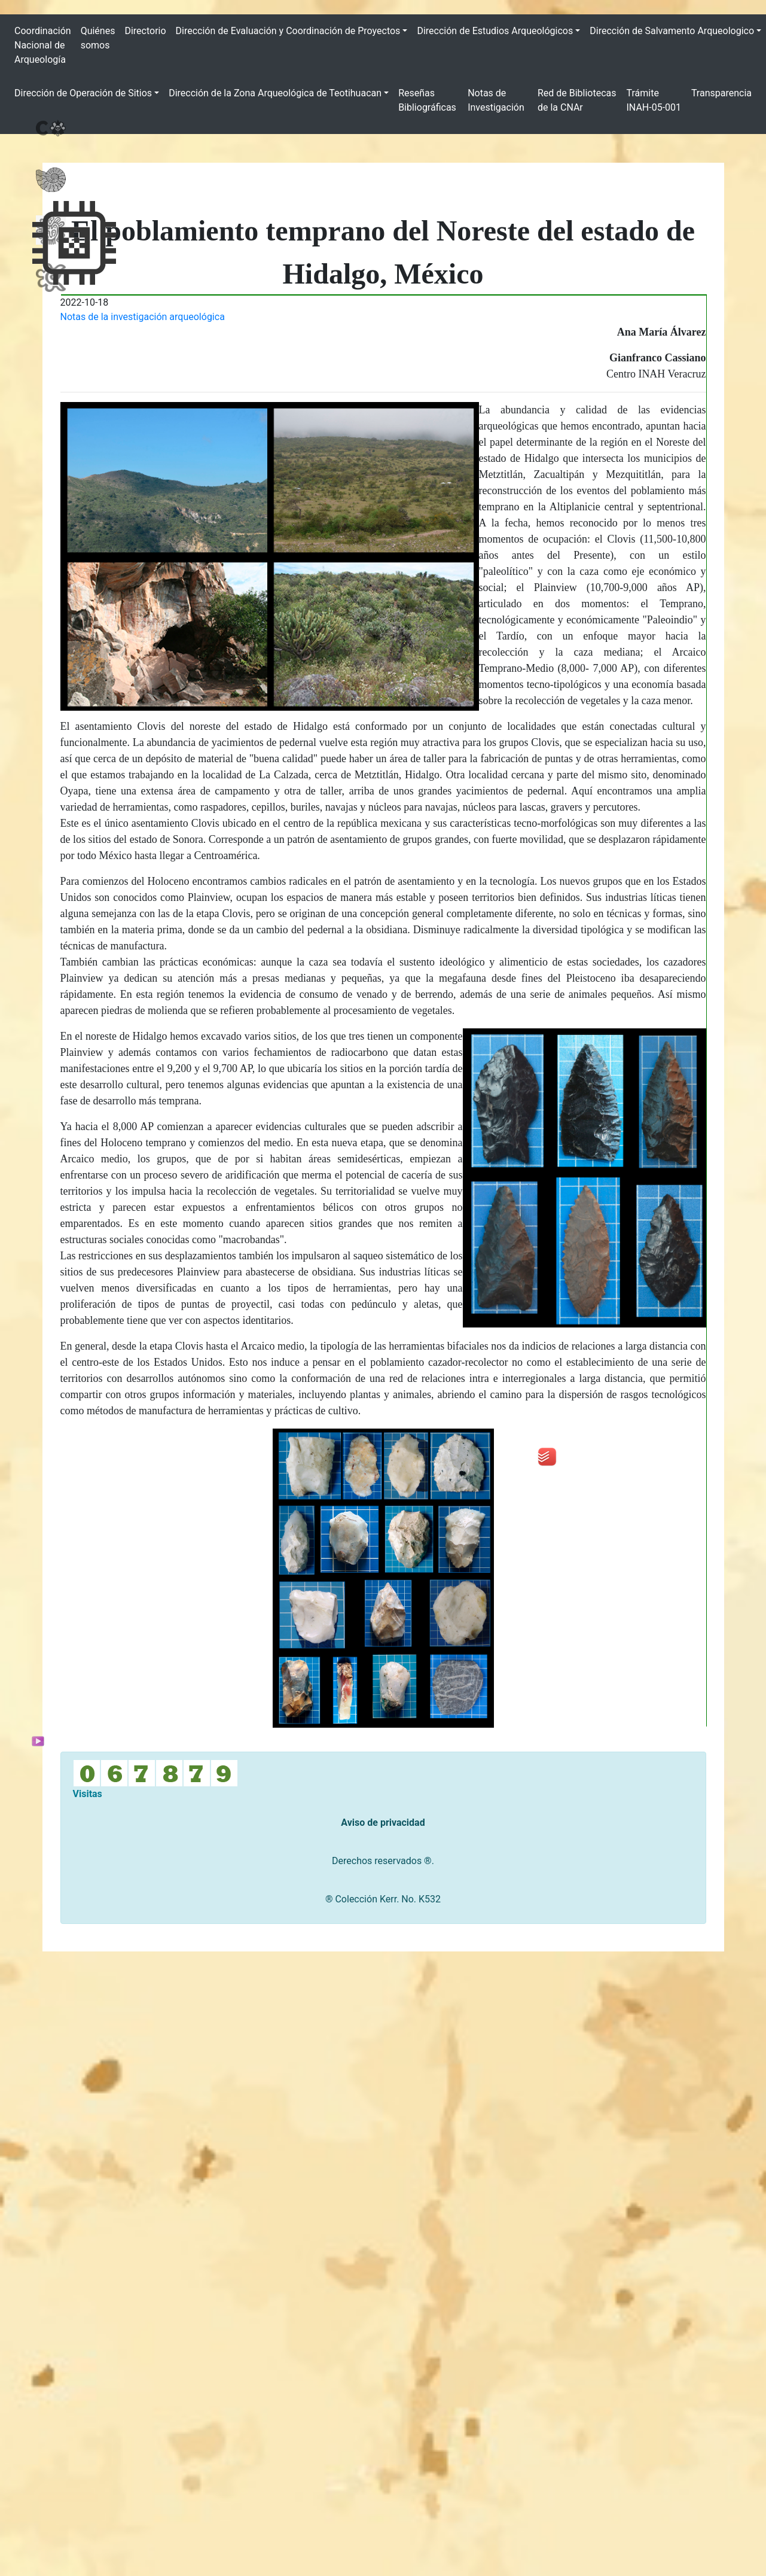  What do you see at coordinates (74, 243) in the screenshot?
I see `access electronics or hardware settings` at bounding box center [74, 243].